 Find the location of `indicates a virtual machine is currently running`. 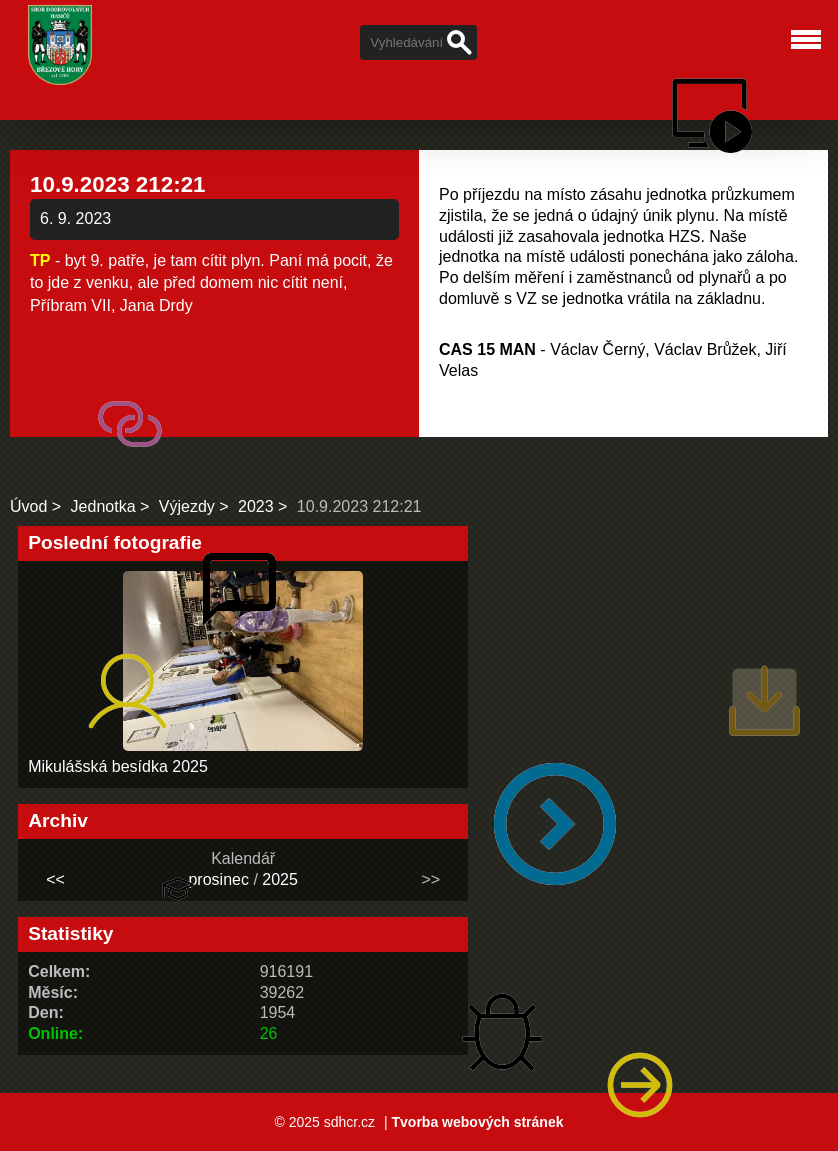

indicates a virtual machine is currently running is located at coordinates (709, 110).